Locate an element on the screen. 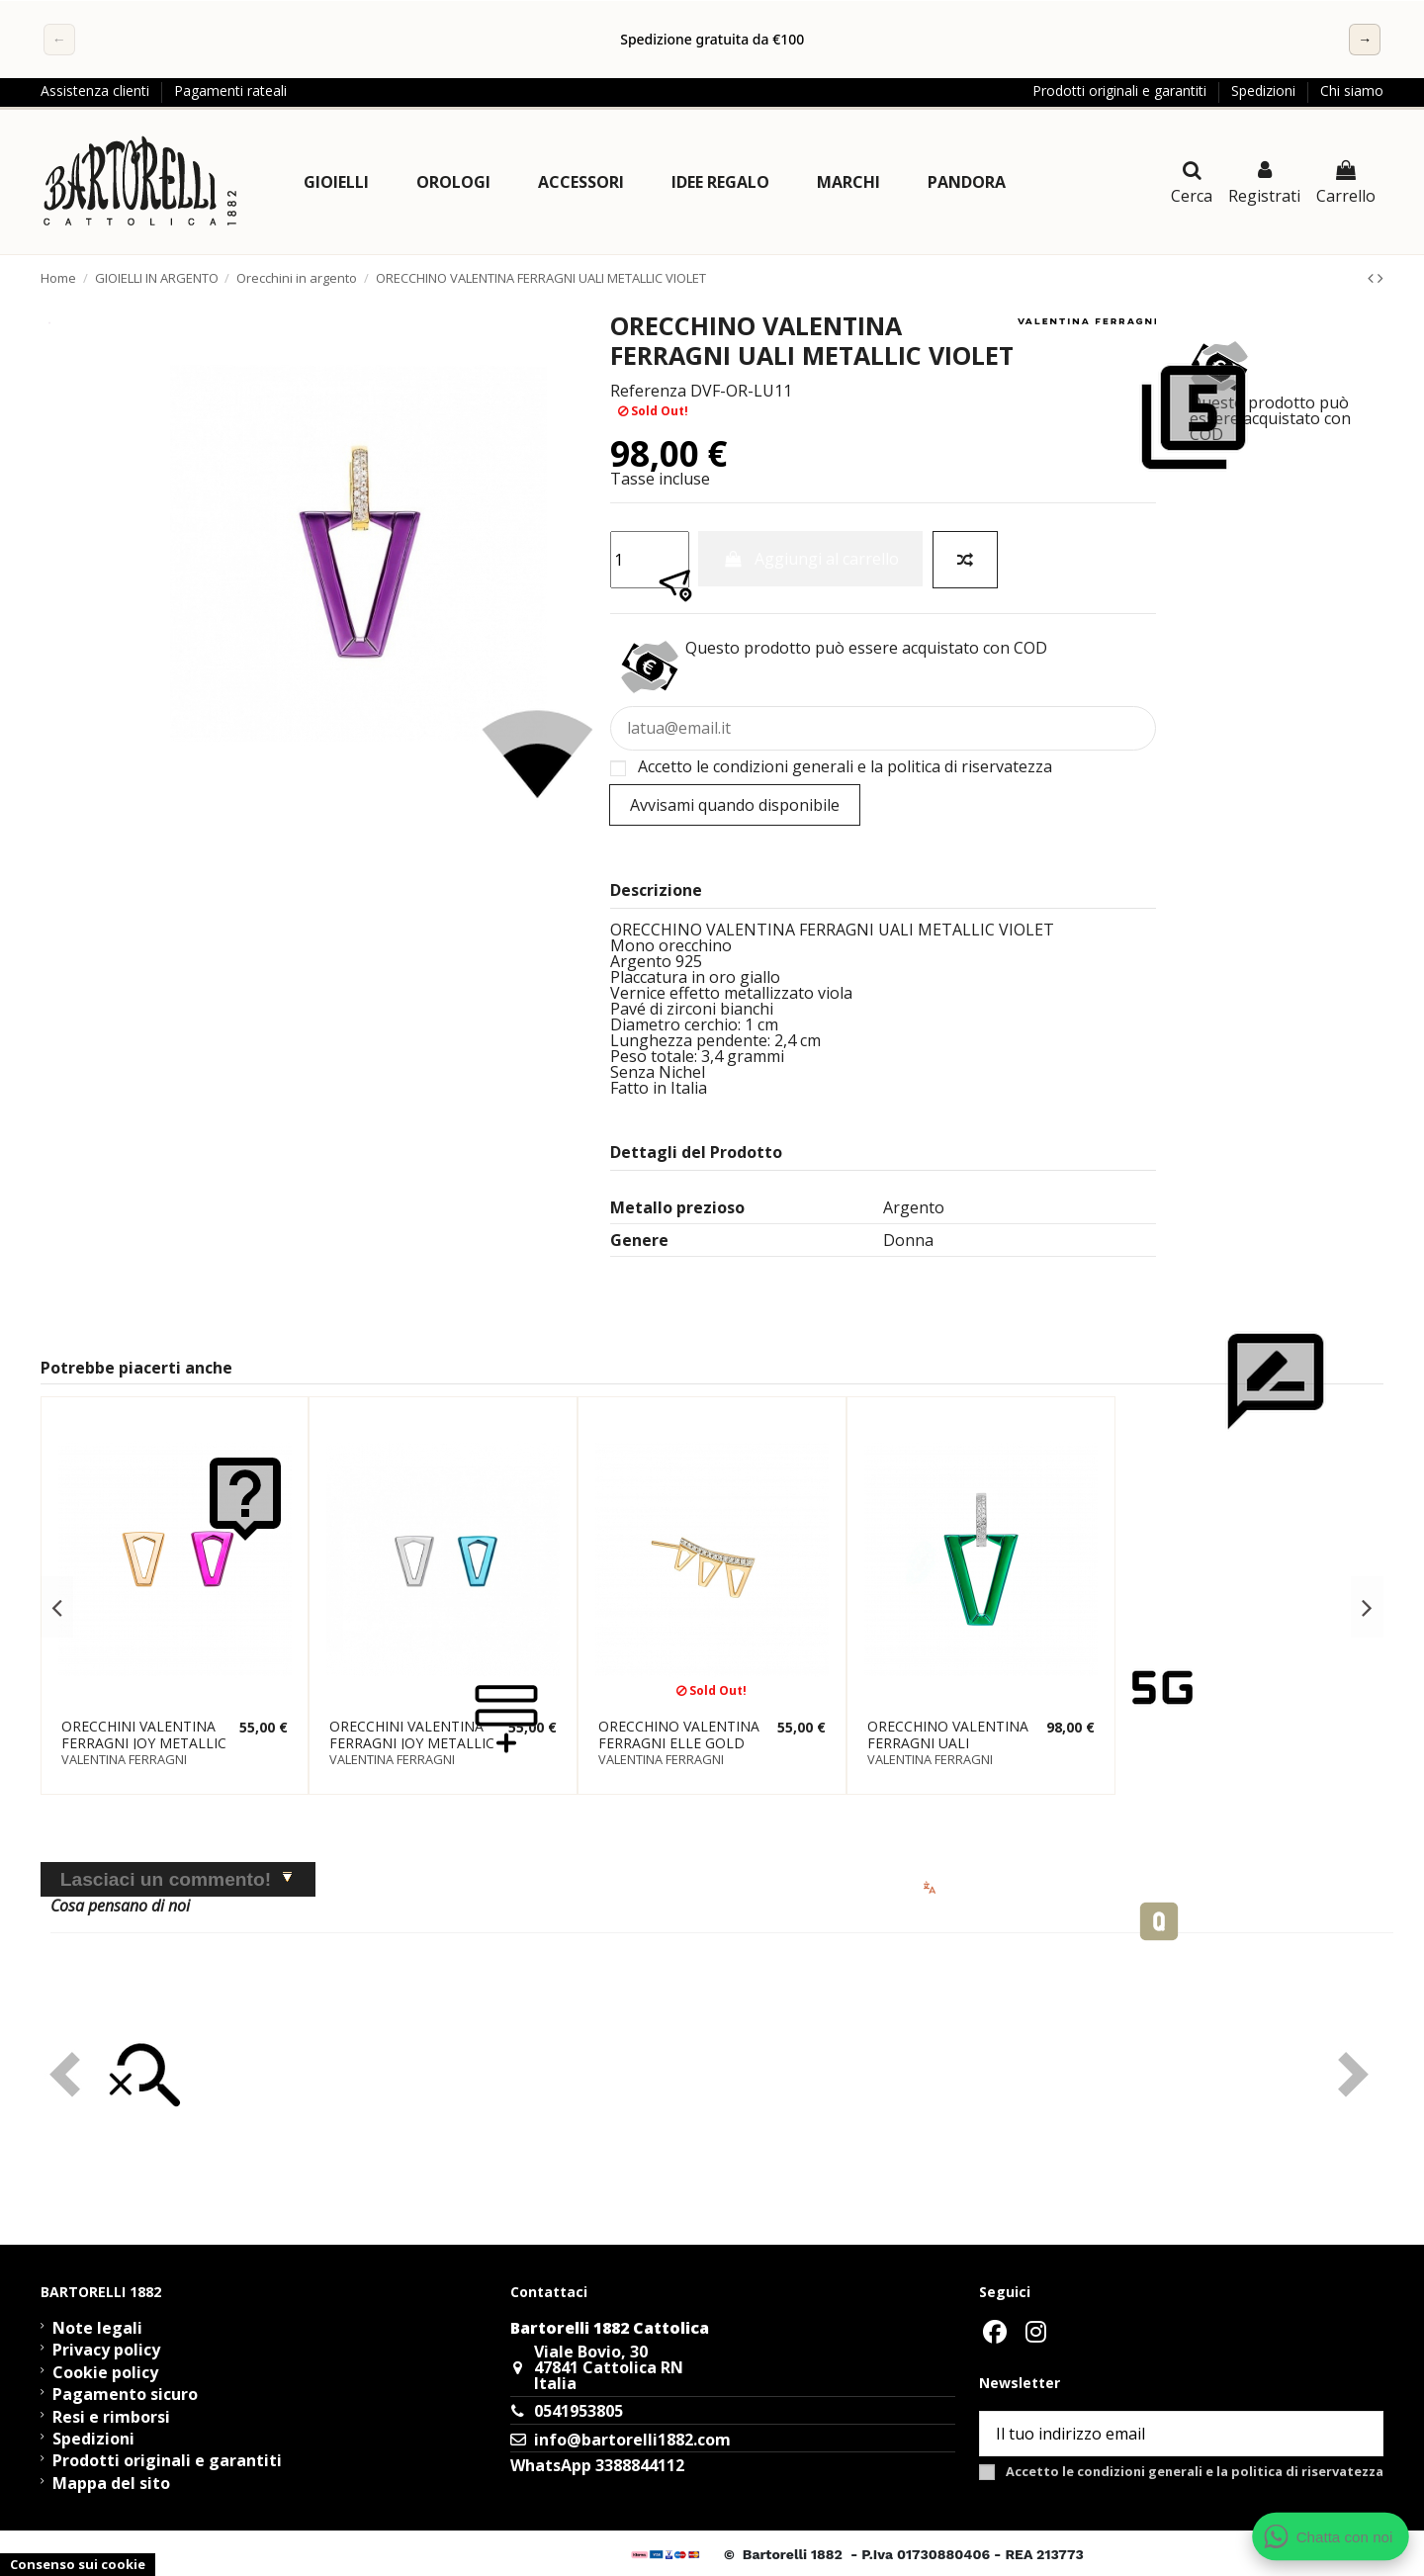  filter or view 5 items is located at coordinates (1194, 417).